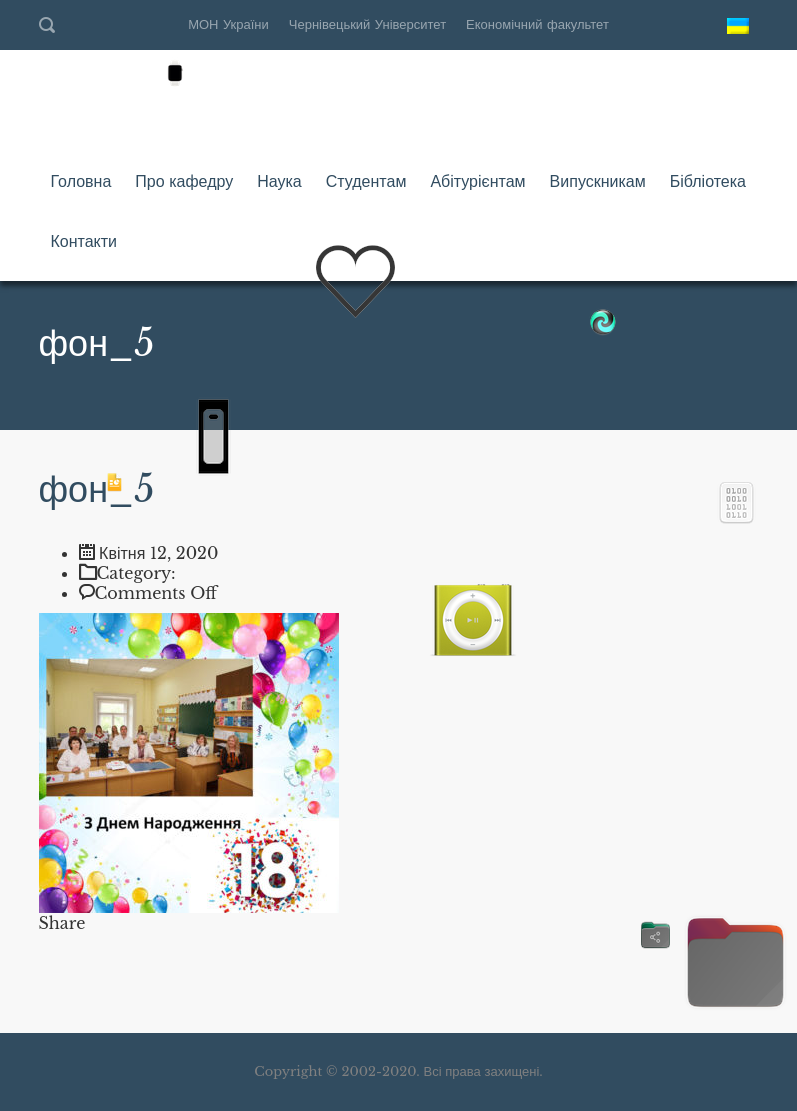 The width and height of the screenshot is (797, 1111). Describe the element at coordinates (473, 620) in the screenshot. I see `iPod shuffle device connected` at that location.